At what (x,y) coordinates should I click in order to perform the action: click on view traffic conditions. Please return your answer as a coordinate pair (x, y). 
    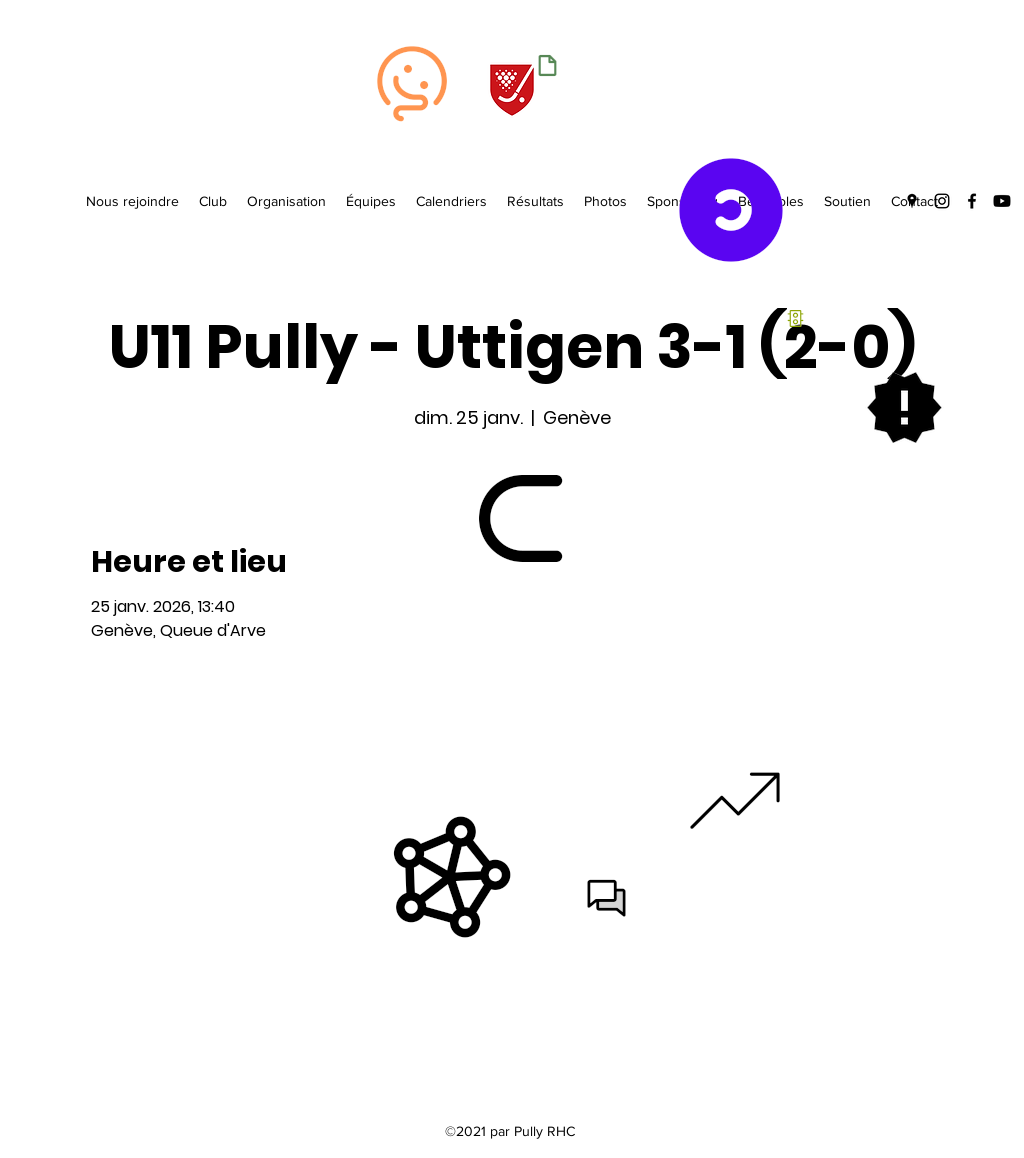
    Looking at the image, I should click on (795, 318).